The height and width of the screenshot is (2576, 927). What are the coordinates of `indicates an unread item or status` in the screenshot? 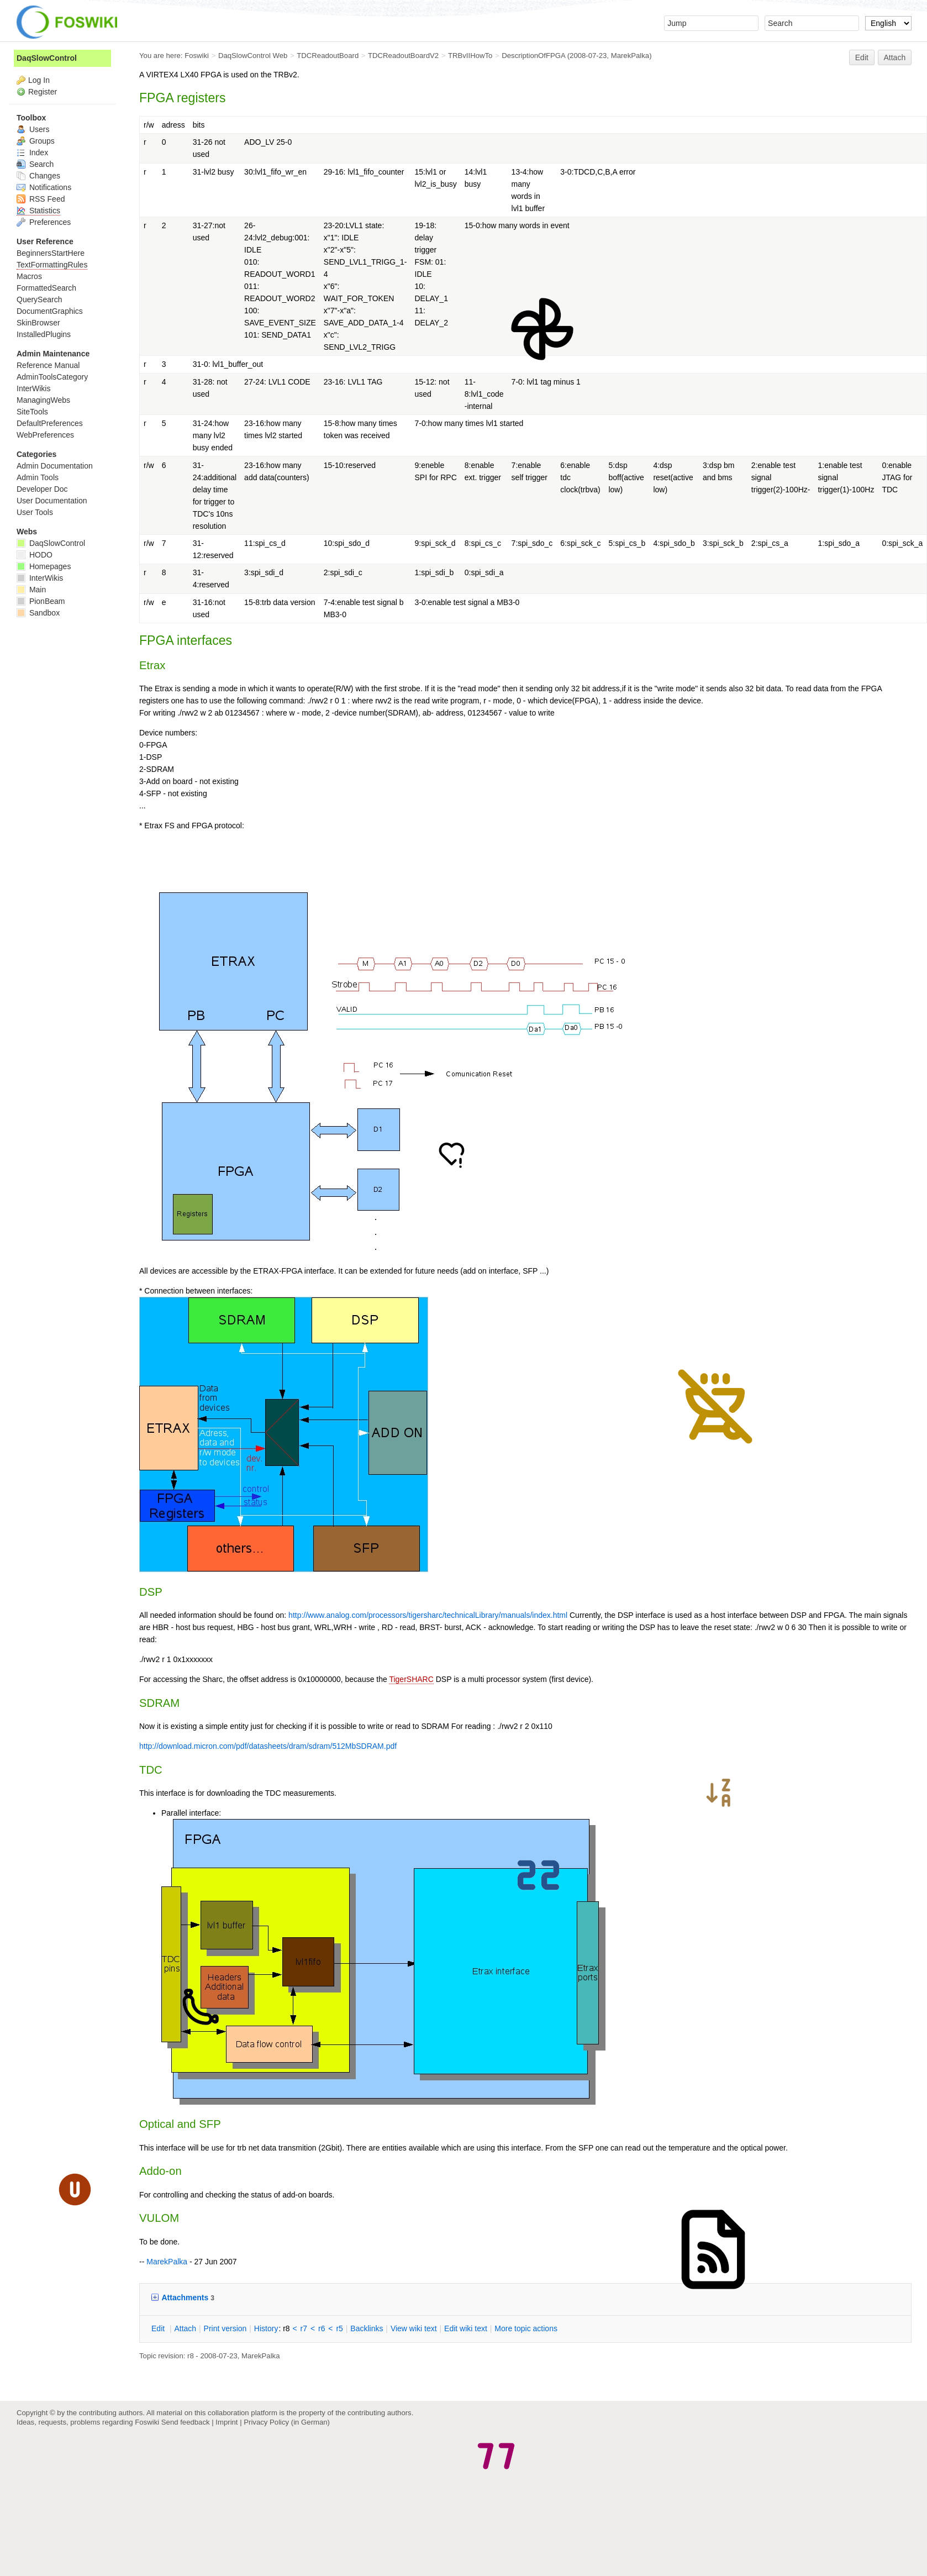 It's located at (75, 2189).